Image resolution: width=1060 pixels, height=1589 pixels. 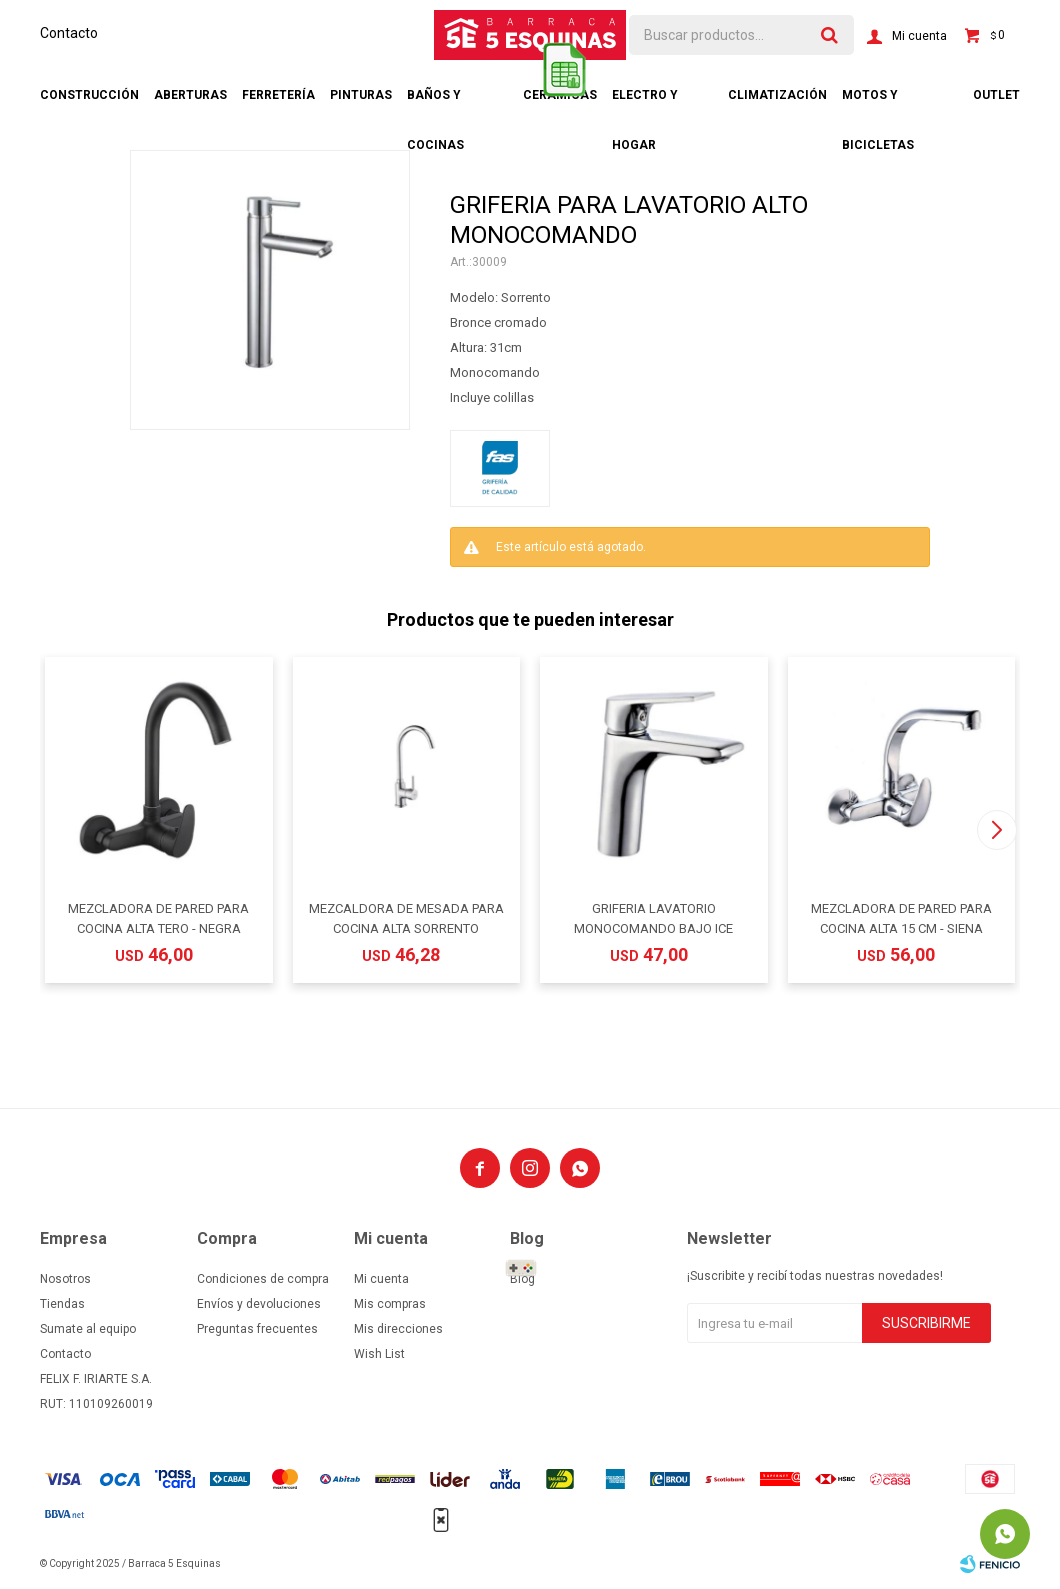 What do you see at coordinates (441, 1520) in the screenshot?
I see `disconnect or unlink a paired device` at bounding box center [441, 1520].